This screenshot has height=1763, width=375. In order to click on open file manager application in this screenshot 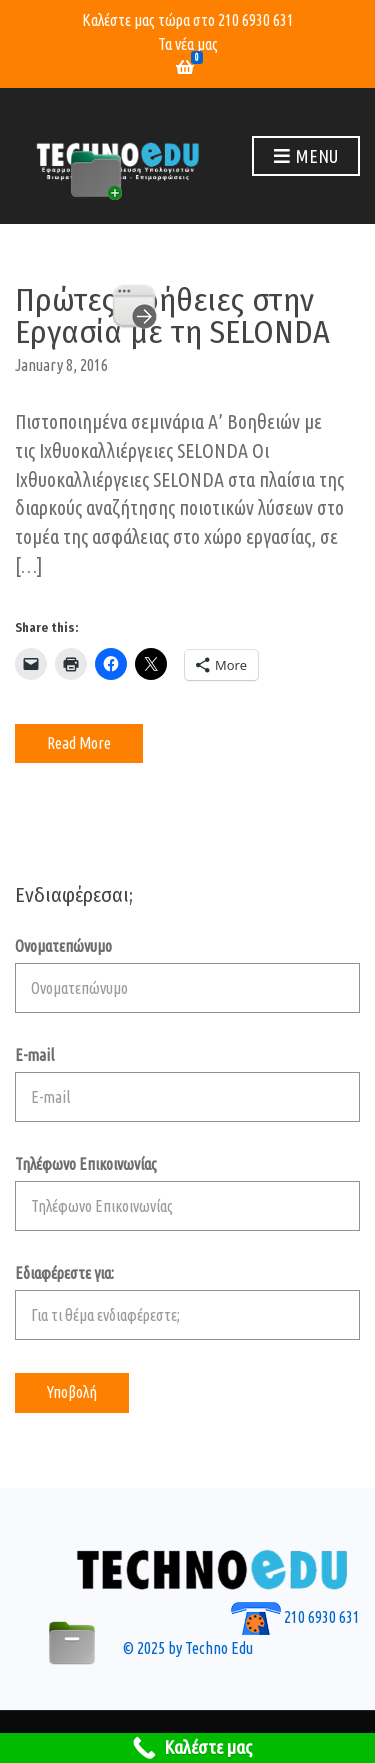, I will do `click(72, 1643)`.